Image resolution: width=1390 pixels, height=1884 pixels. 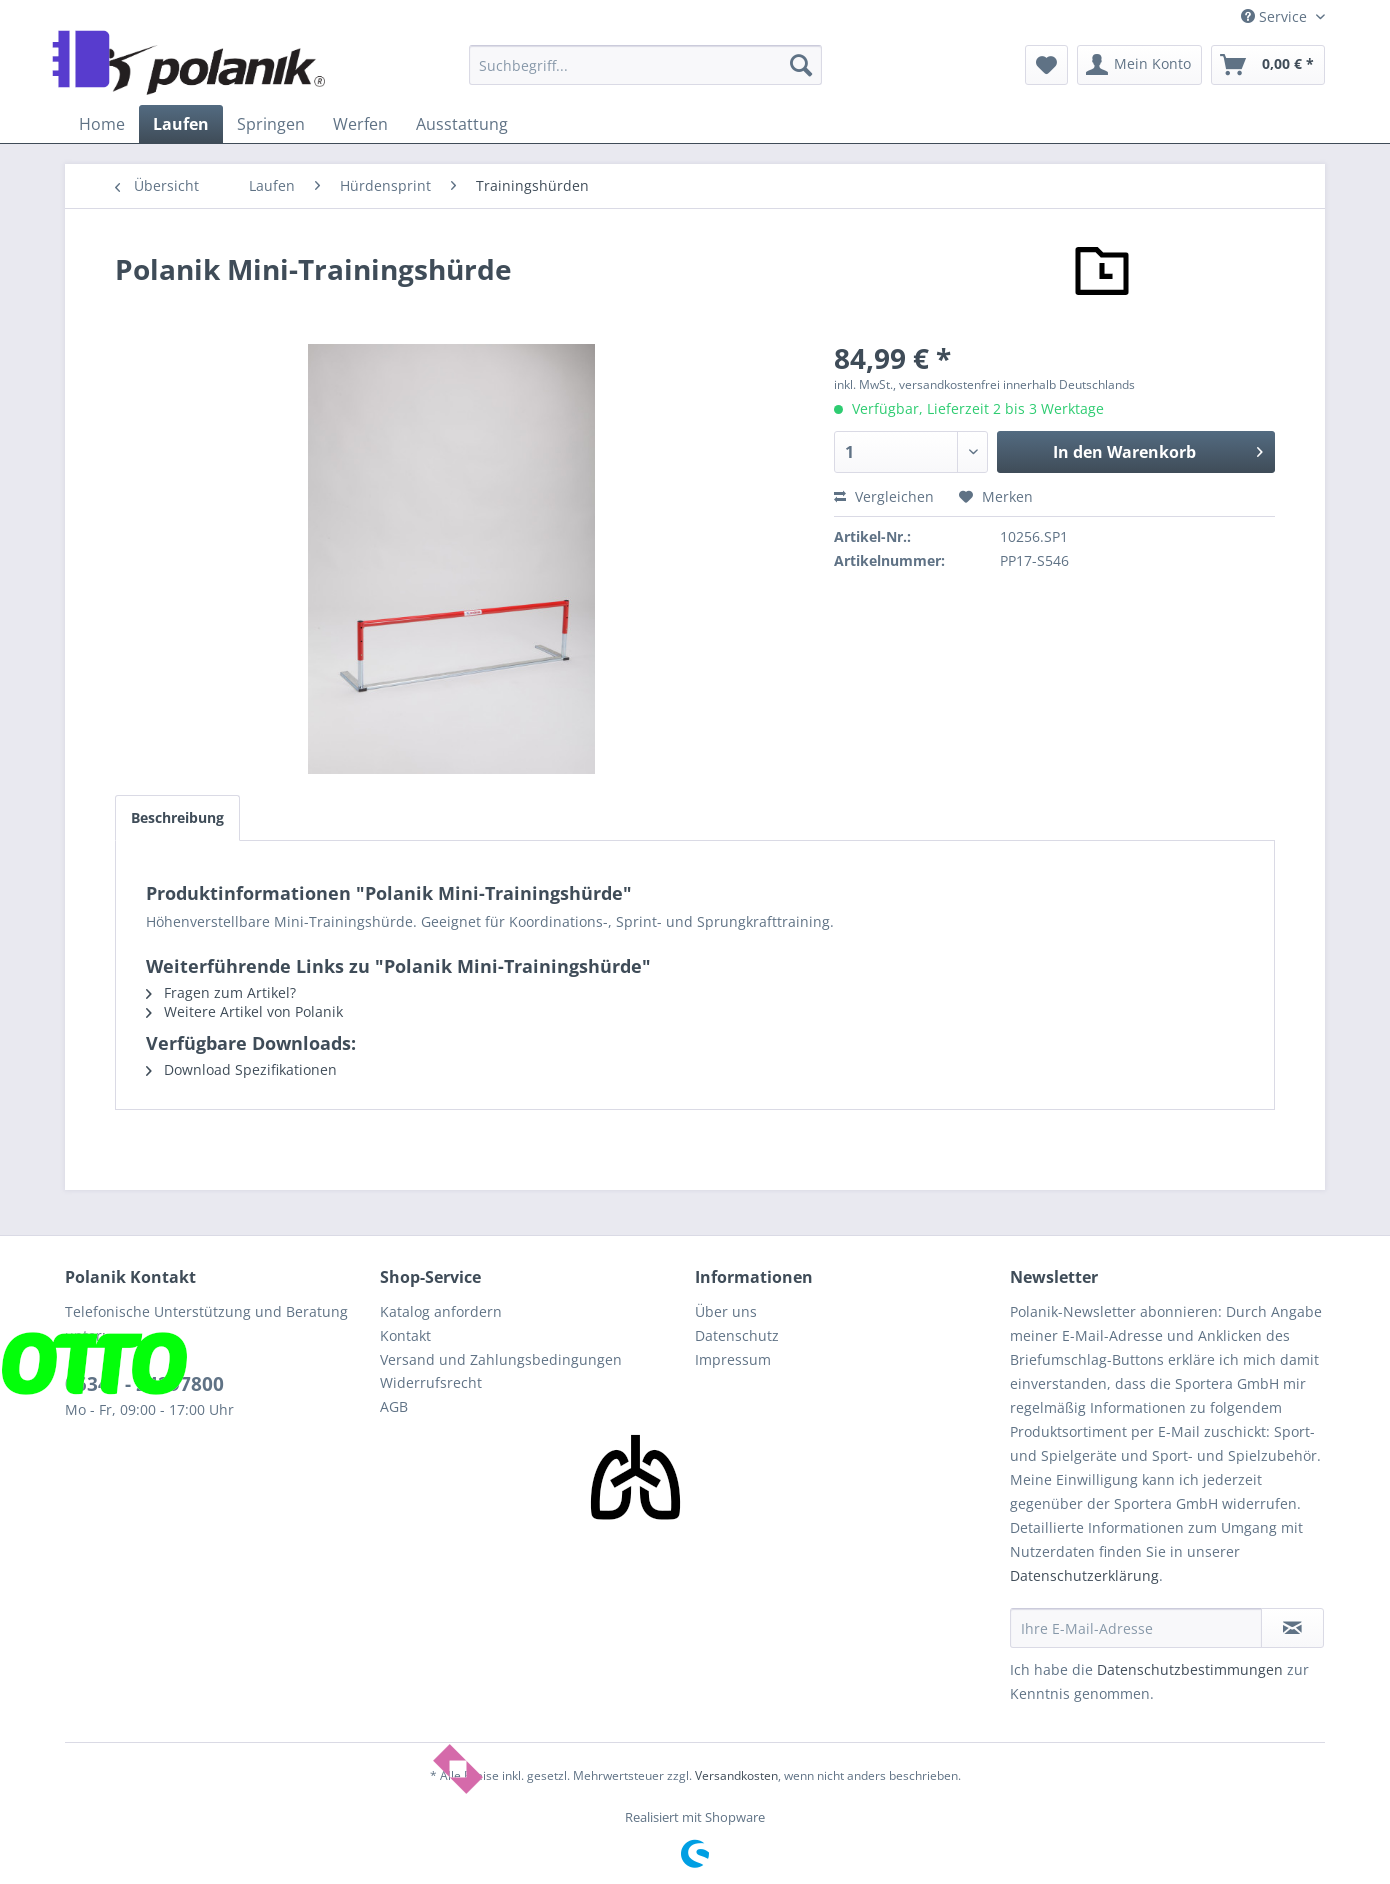 What do you see at coordinates (1102, 271) in the screenshot?
I see `view folder history or previous versions` at bounding box center [1102, 271].